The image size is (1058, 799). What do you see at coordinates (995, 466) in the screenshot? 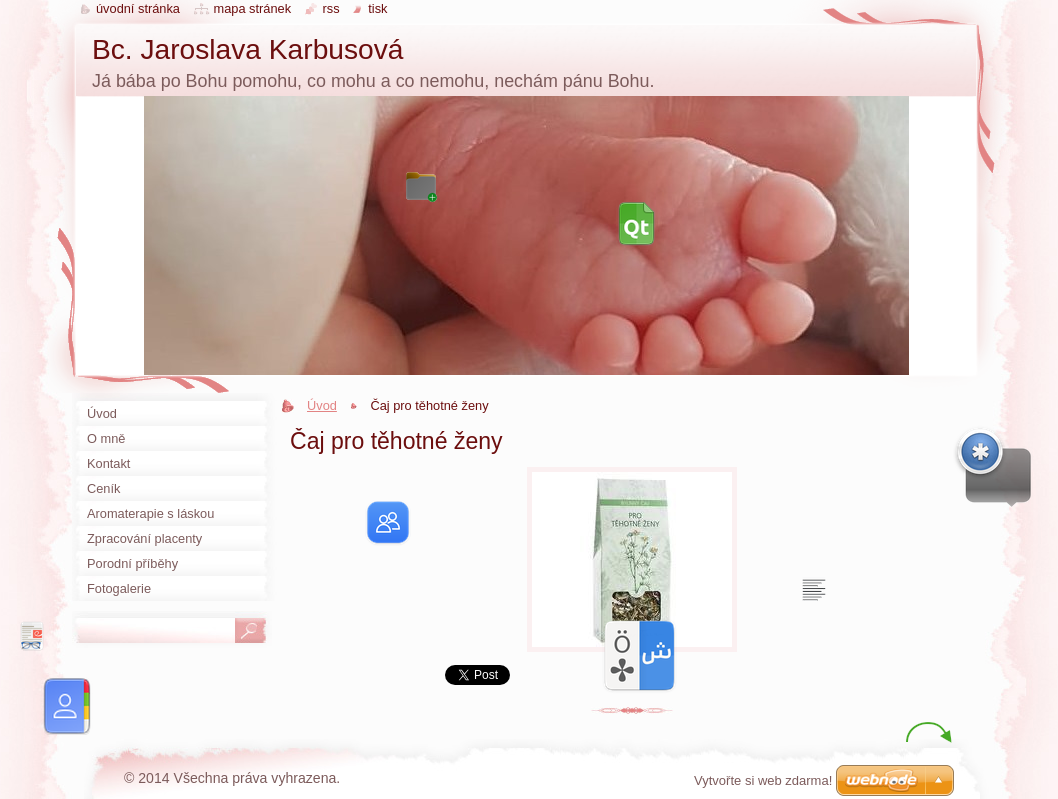
I see `manage system notification settings` at bounding box center [995, 466].